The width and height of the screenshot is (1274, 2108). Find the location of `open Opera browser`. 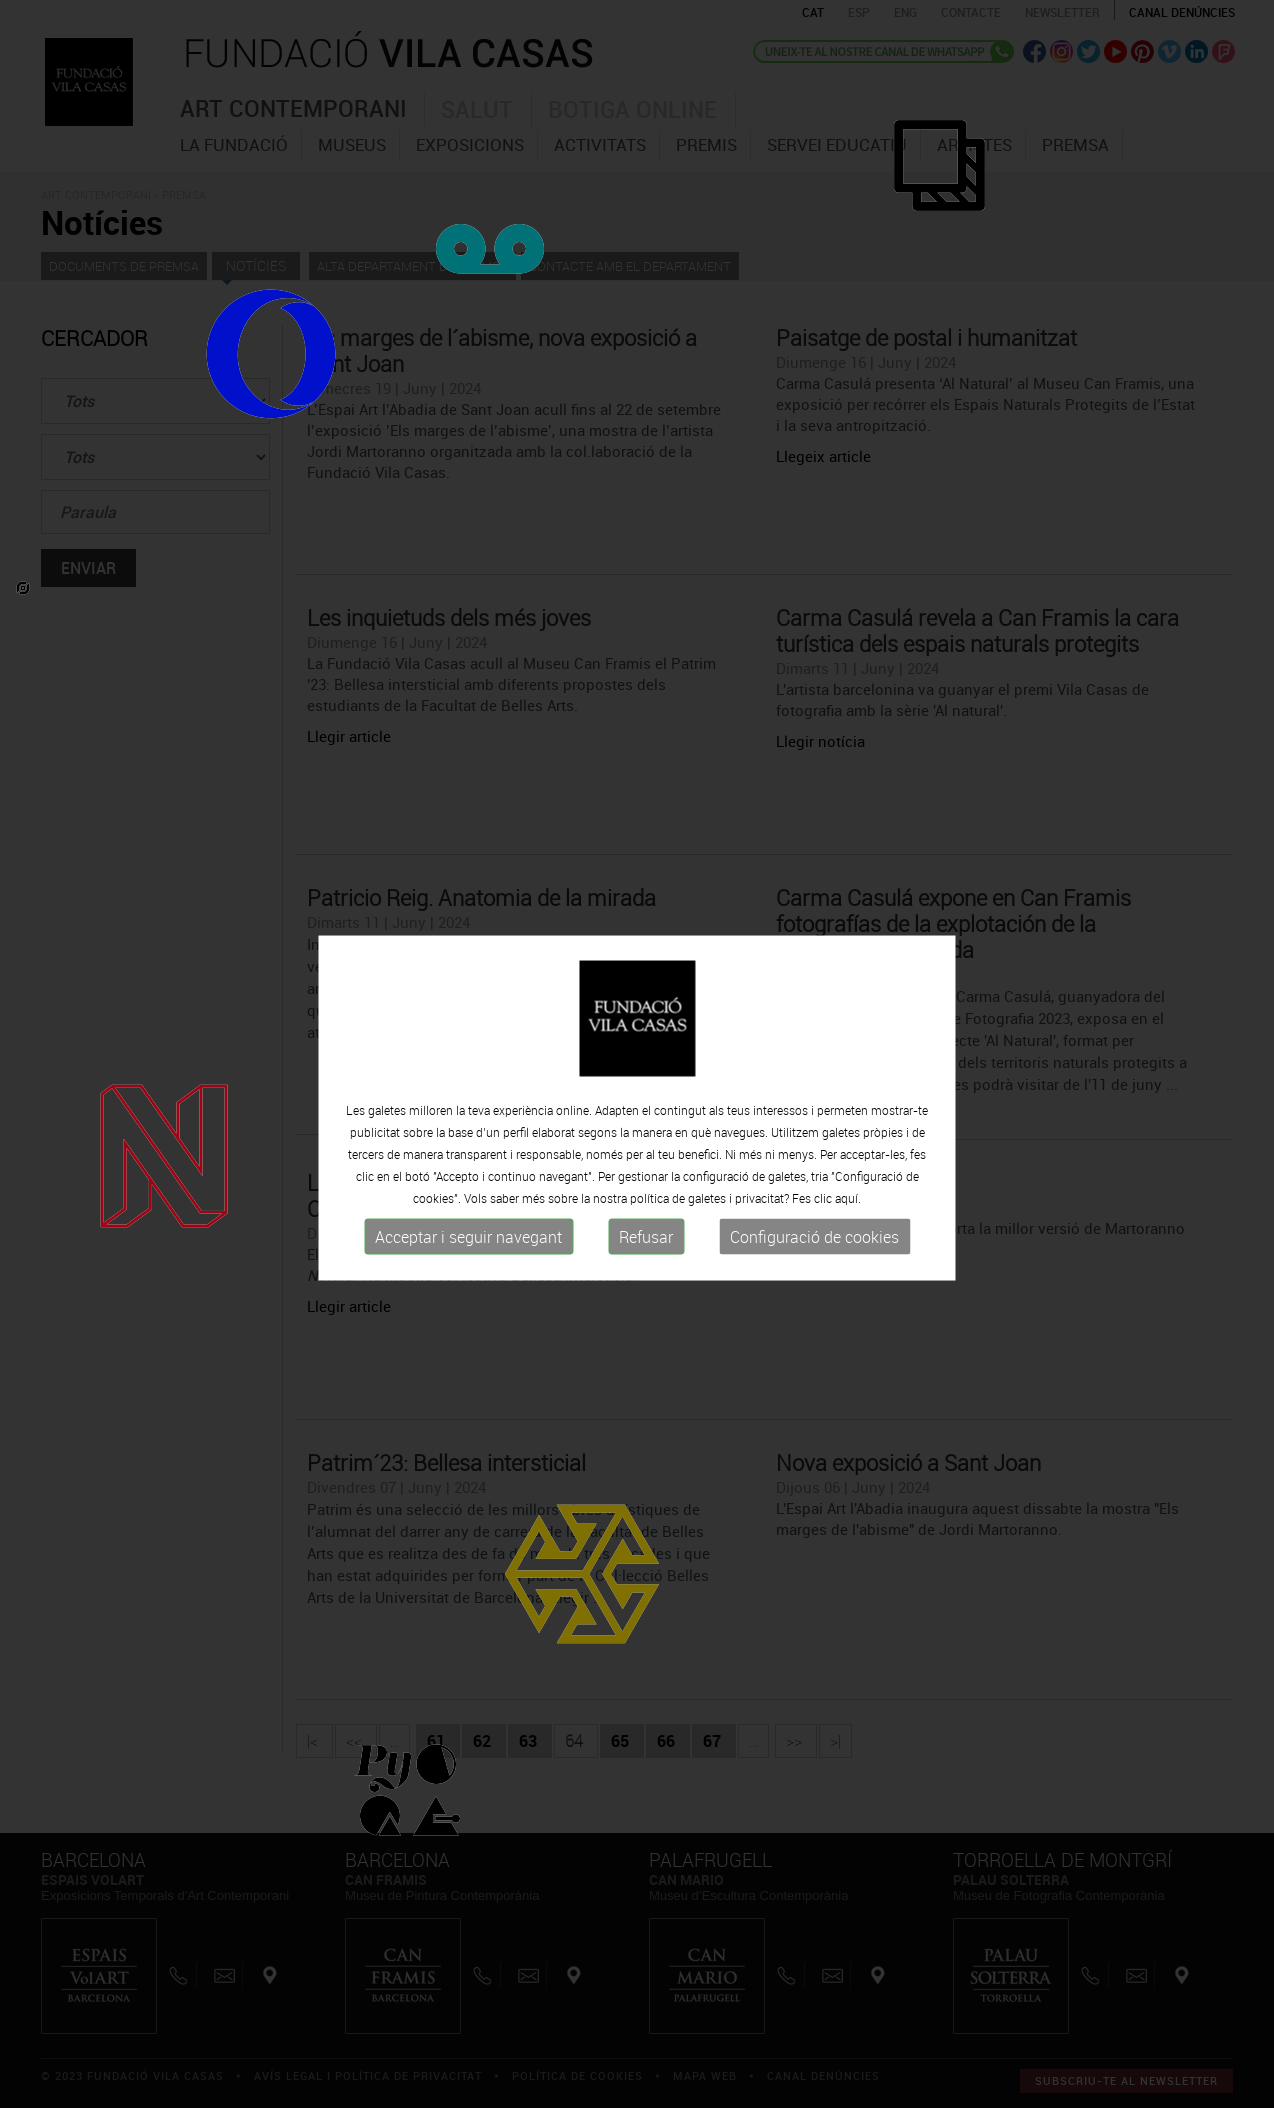

open Opera browser is located at coordinates (271, 356).